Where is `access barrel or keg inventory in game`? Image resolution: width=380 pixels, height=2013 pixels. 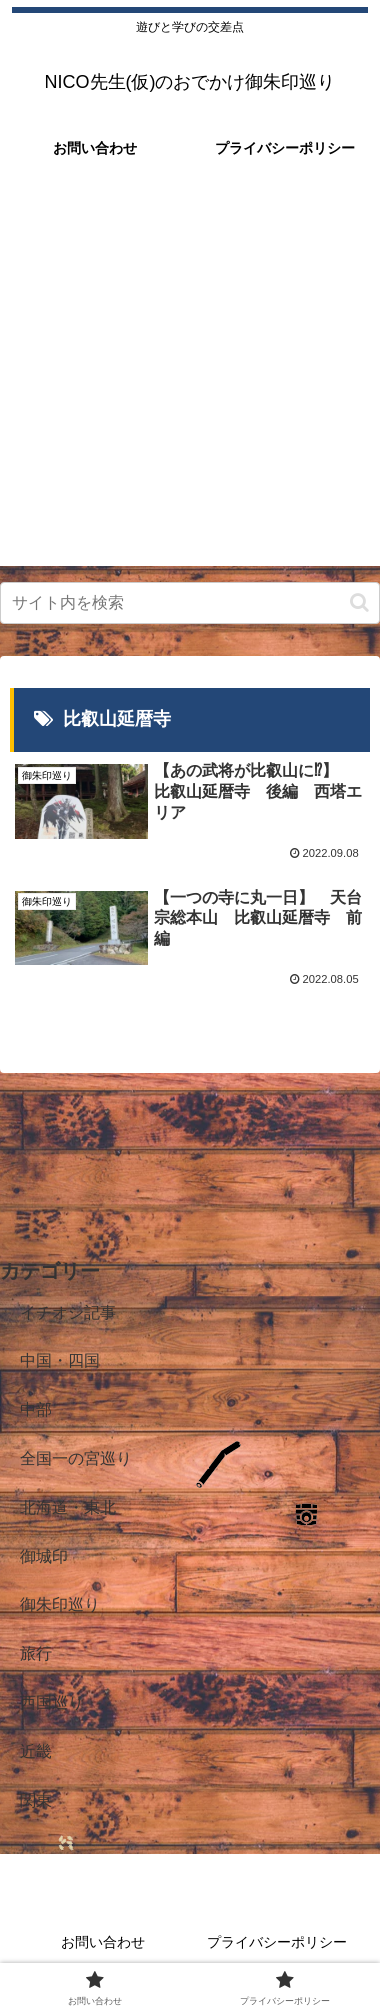 access barrel or keg inventory in game is located at coordinates (306, 1514).